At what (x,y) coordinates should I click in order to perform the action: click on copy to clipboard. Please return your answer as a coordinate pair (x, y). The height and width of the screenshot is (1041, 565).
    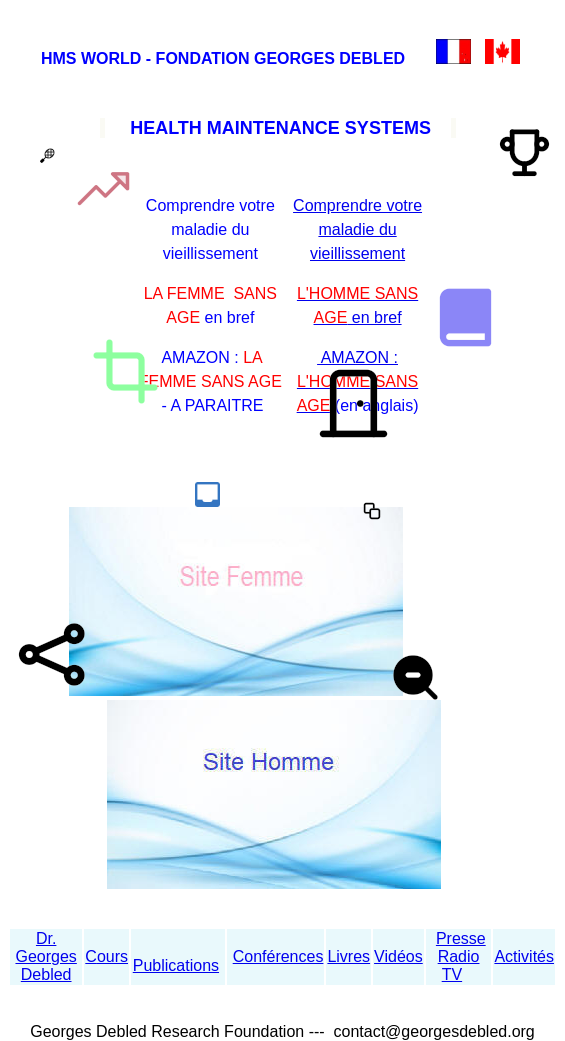
    Looking at the image, I should click on (372, 511).